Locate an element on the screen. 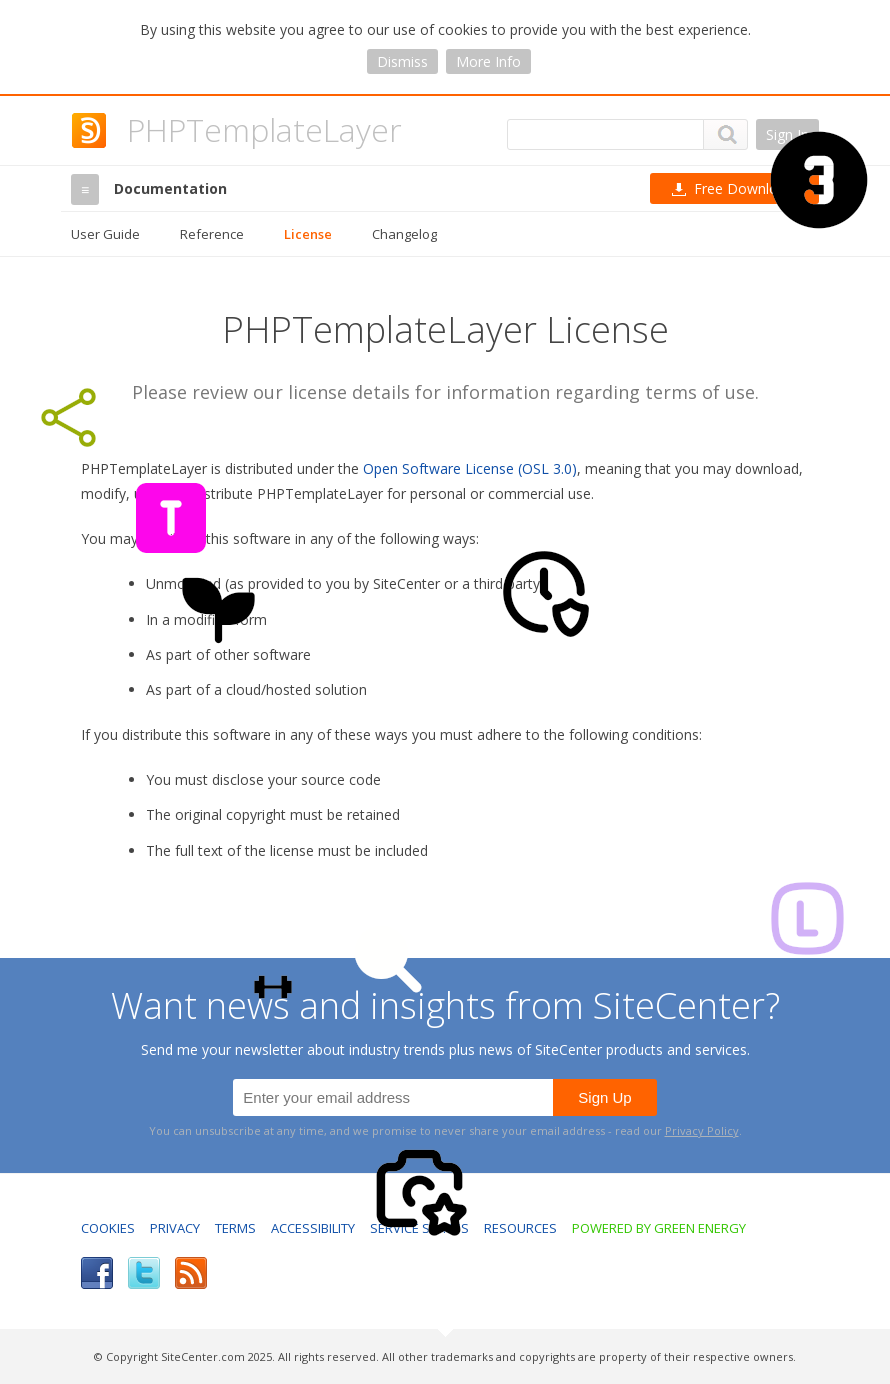 Image resolution: width=890 pixels, height=1384 pixels. share content with others is located at coordinates (68, 417).